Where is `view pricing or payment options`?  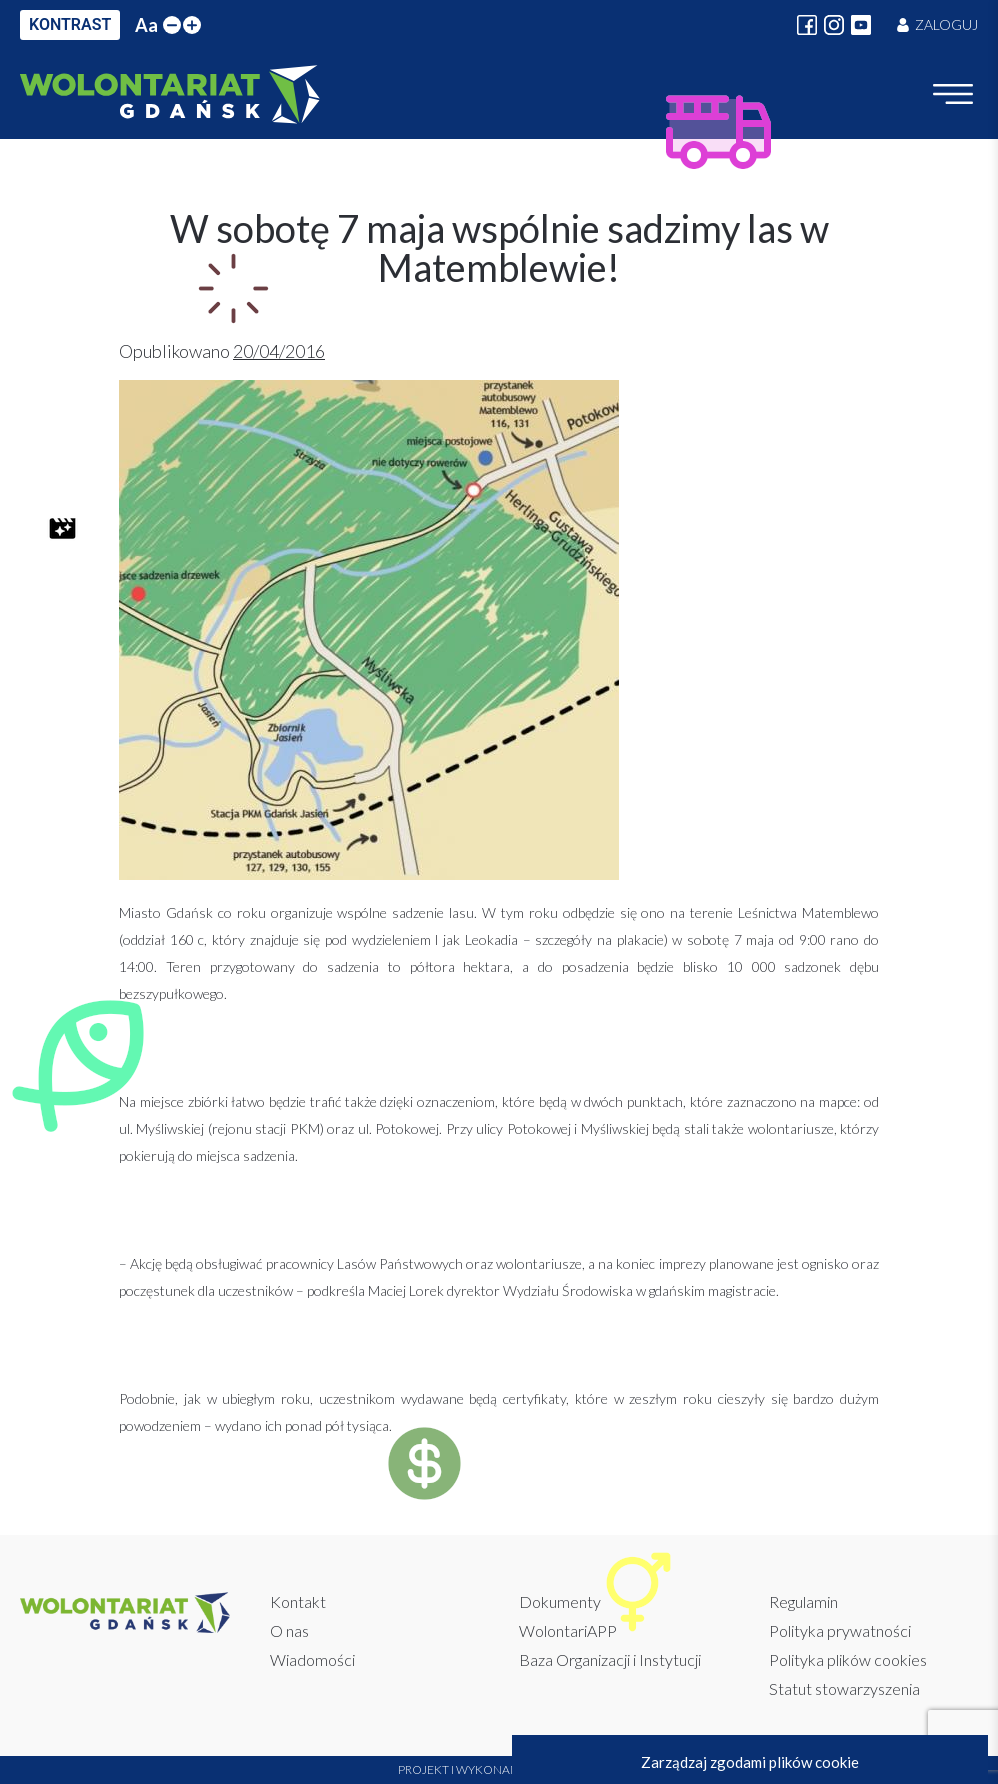 view pricing or payment options is located at coordinates (424, 1463).